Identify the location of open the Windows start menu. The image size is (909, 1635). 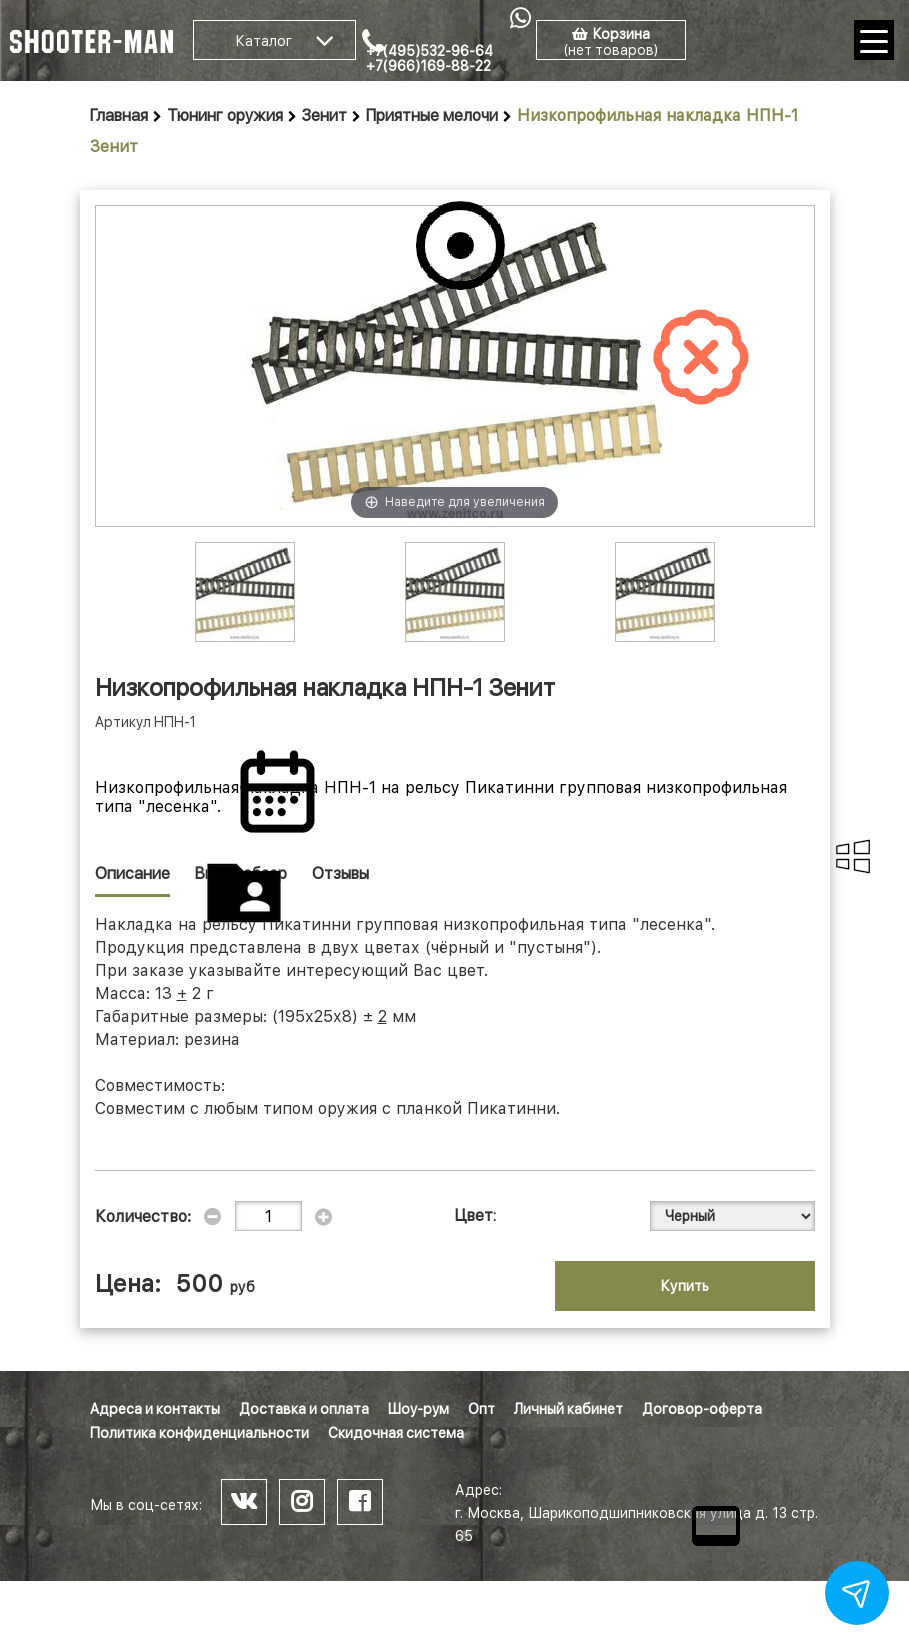
(854, 856).